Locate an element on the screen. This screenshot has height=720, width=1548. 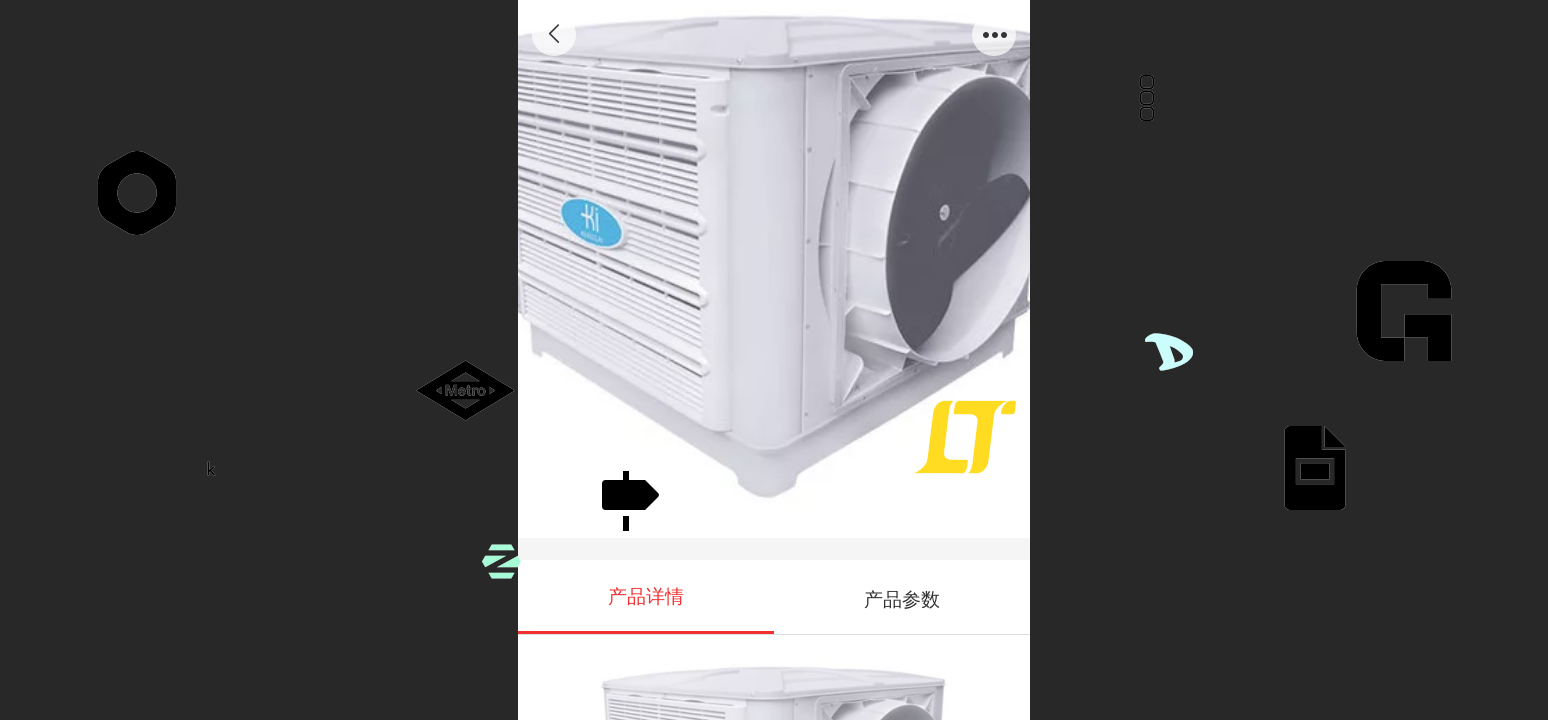
blackmagic design company logo is located at coordinates (1147, 98).